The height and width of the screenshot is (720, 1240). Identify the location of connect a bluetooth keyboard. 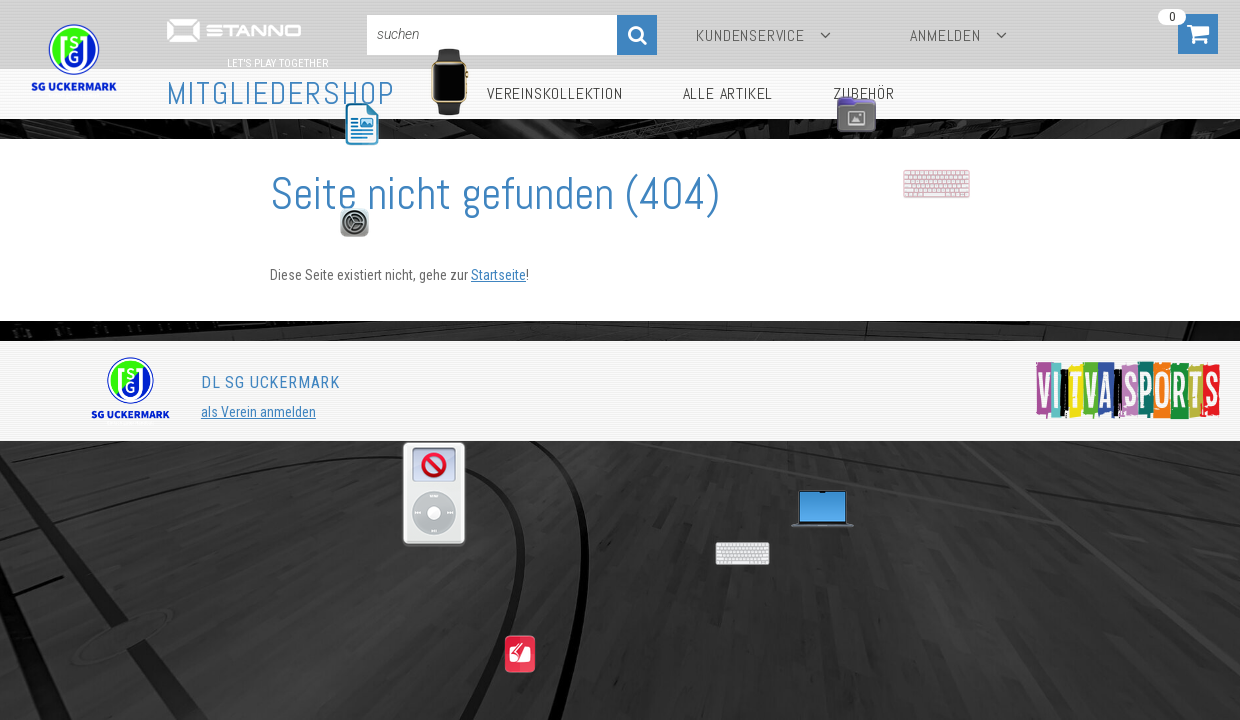
(936, 183).